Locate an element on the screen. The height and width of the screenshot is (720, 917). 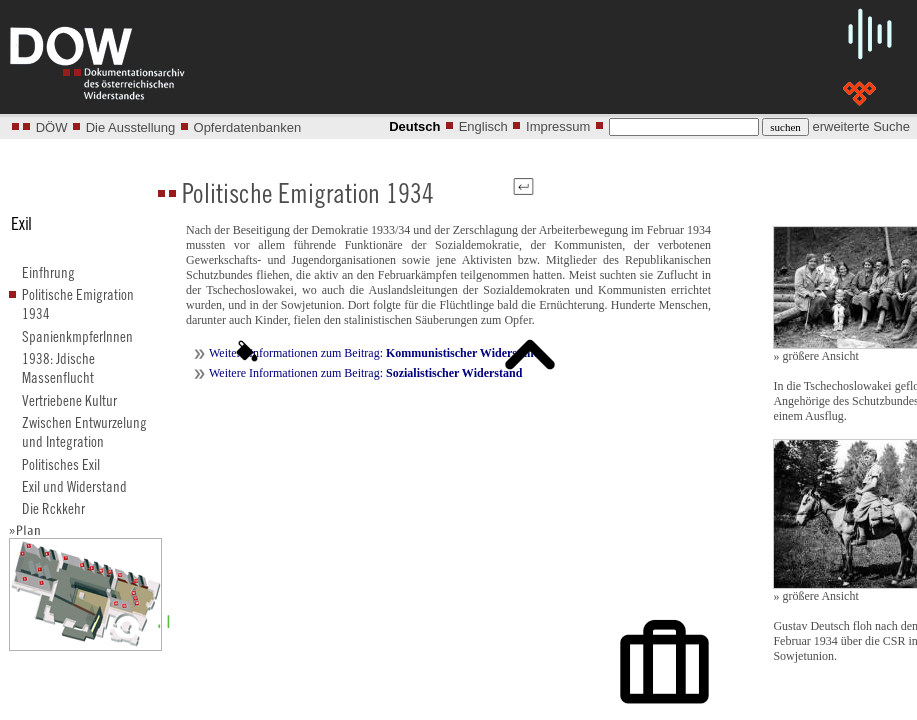
press enter or return key is located at coordinates (523, 186).